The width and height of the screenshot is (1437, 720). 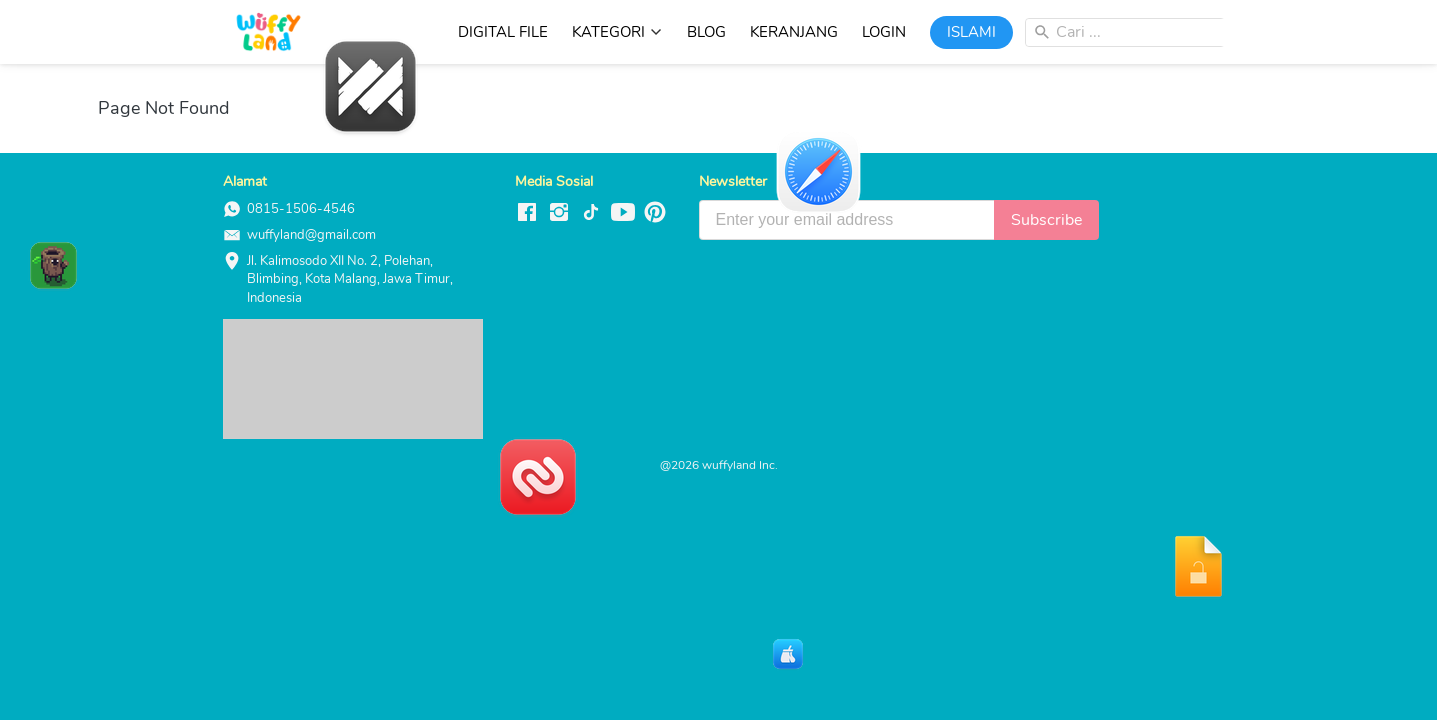 What do you see at coordinates (818, 171) in the screenshot?
I see `open the web browser app` at bounding box center [818, 171].